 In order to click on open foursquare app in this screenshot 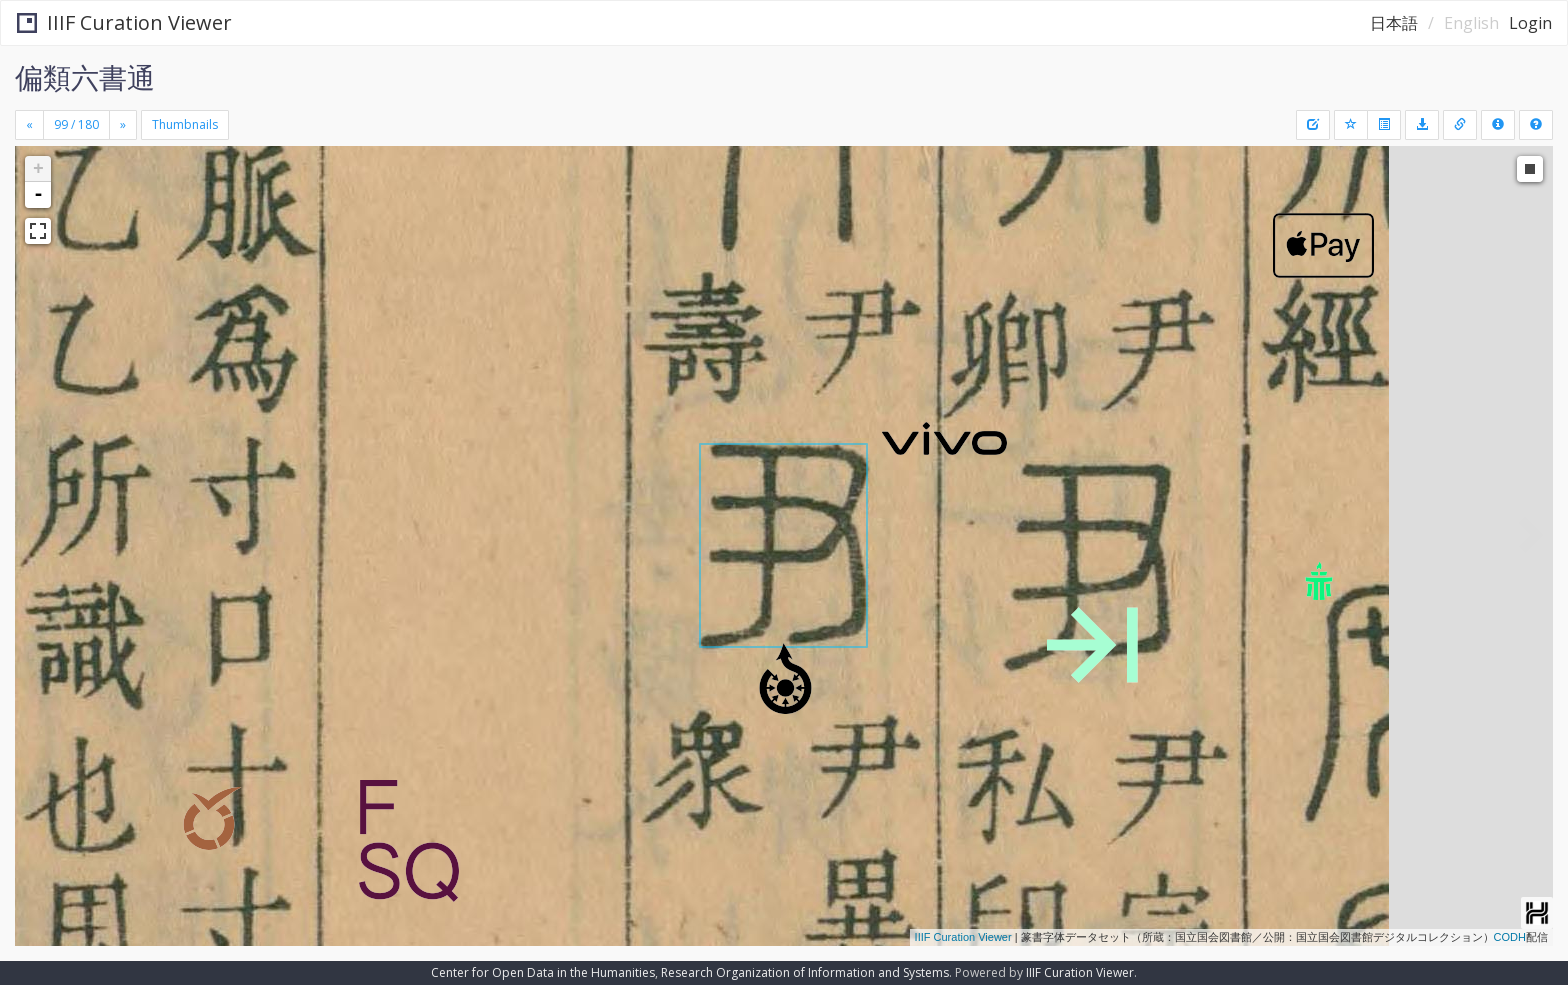, I will do `click(409, 841)`.